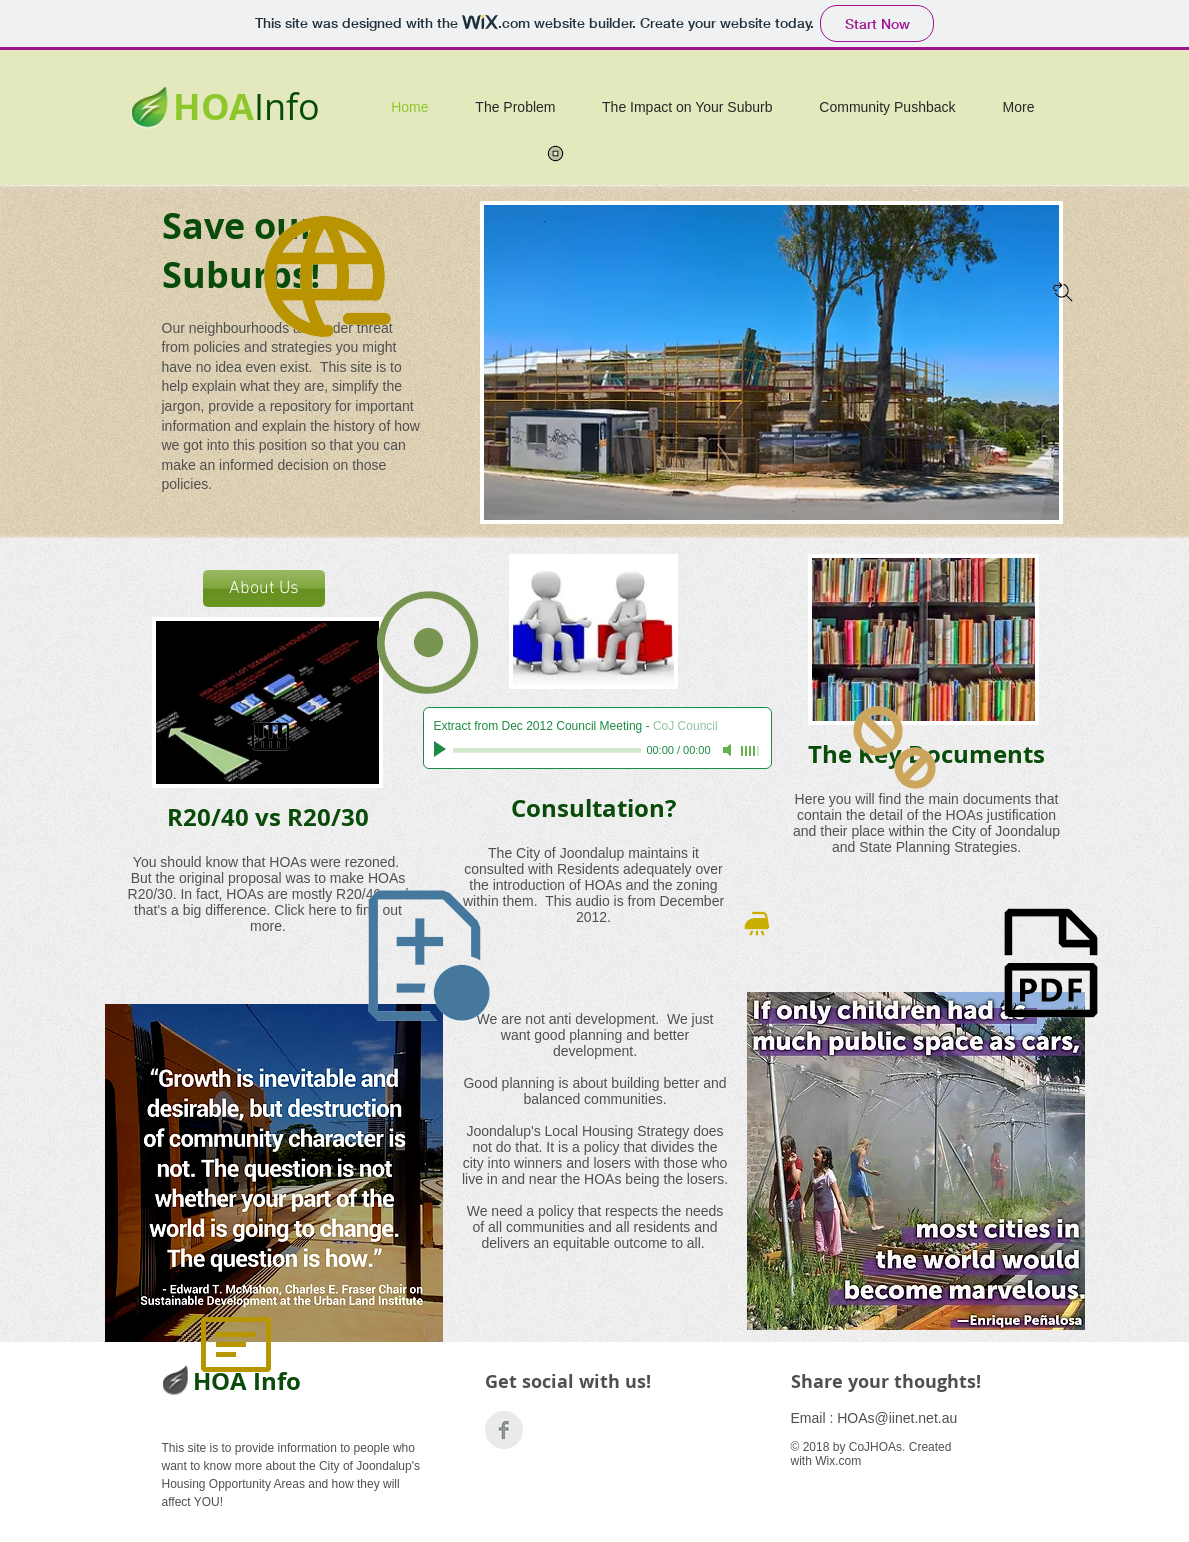 The image size is (1189, 1542). I want to click on view pull request with new changes, so click(424, 955).